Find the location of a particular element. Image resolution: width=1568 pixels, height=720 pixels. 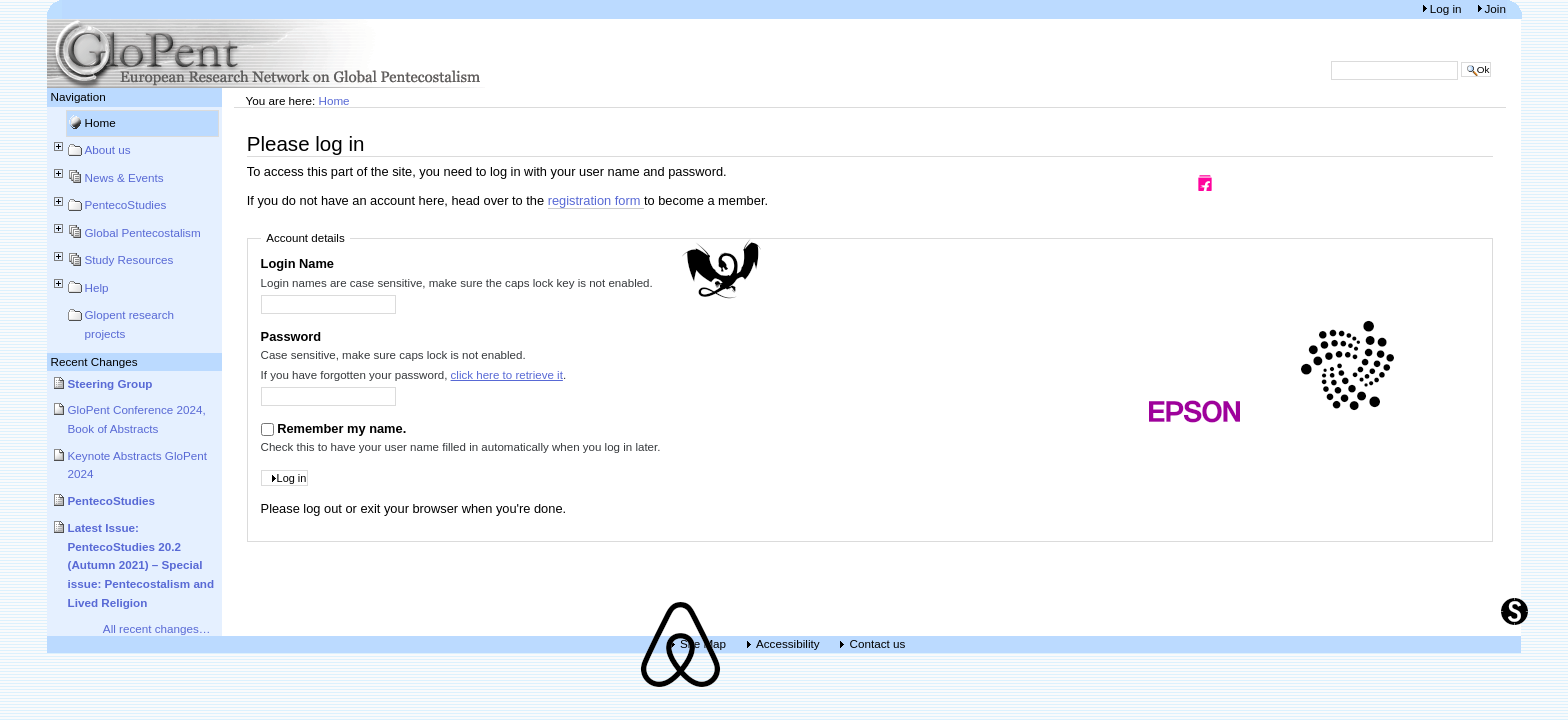

visit Stryker Corporation website is located at coordinates (1514, 611).